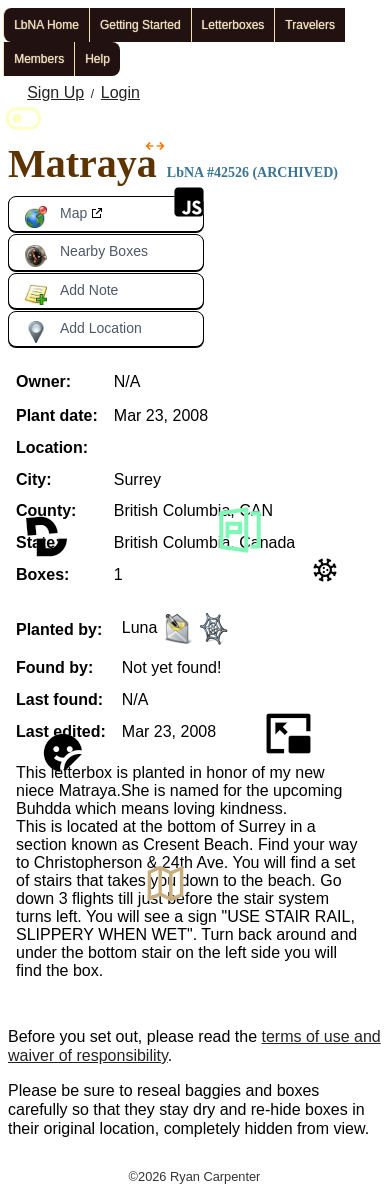 This screenshot has height=1199, width=389. Describe the element at coordinates (46, 536) in the screenshot. I see `open Decap CMS dashboard` at that location.